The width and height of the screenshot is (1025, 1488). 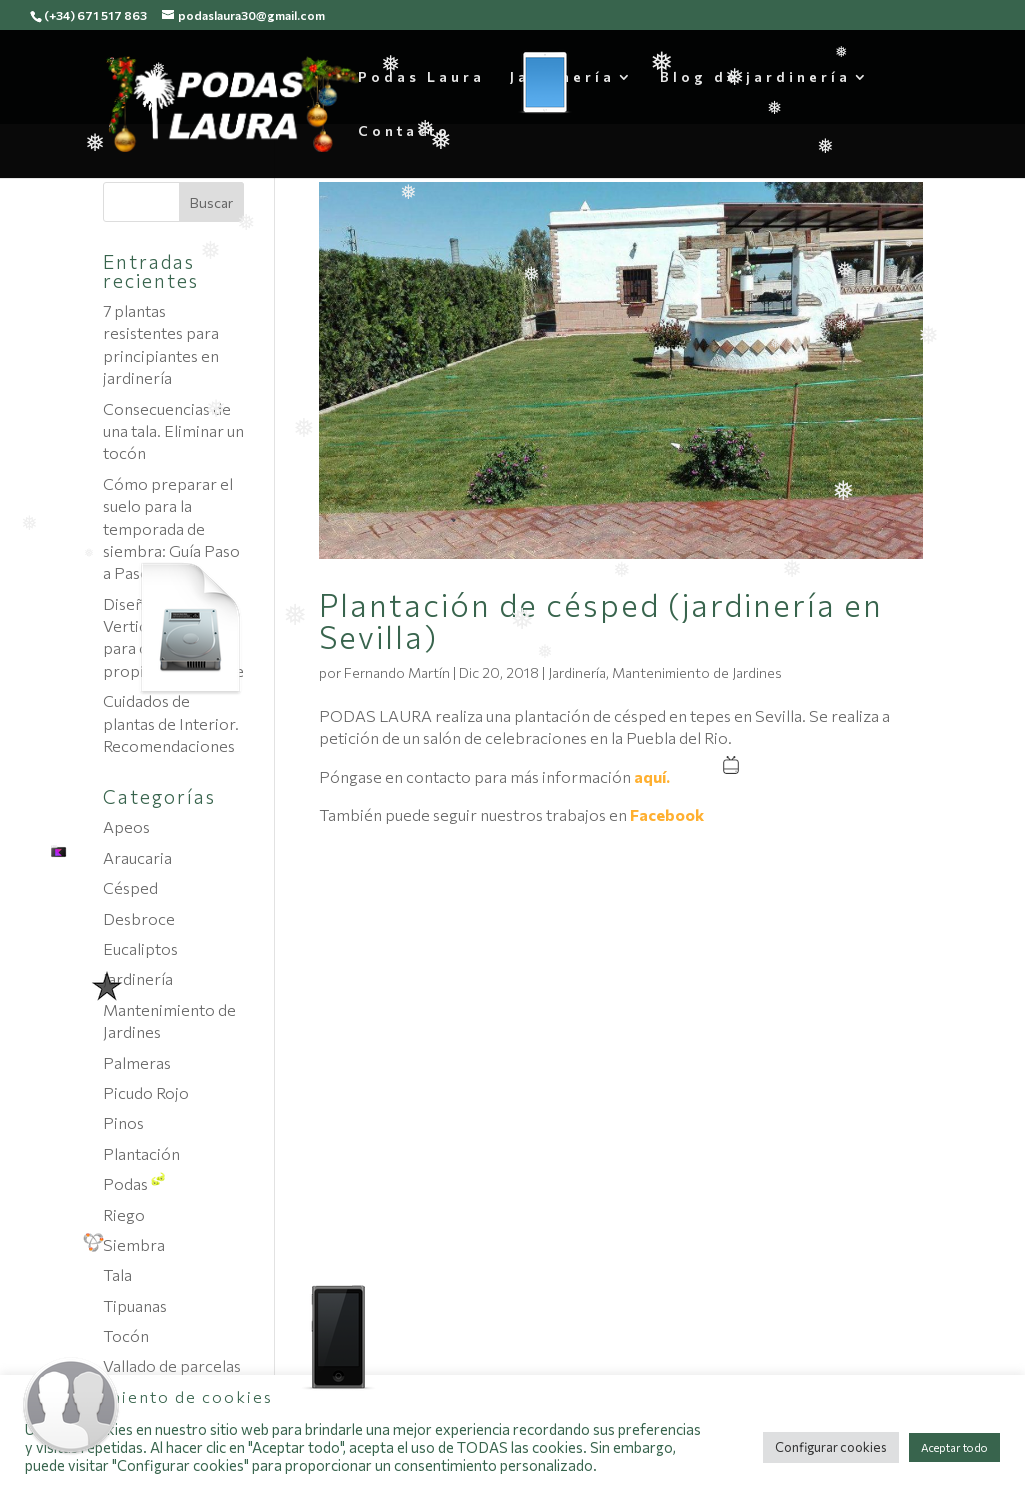 I want to click on beats fit pro earbuds in volt yellow, so click(x=158, y=1179).